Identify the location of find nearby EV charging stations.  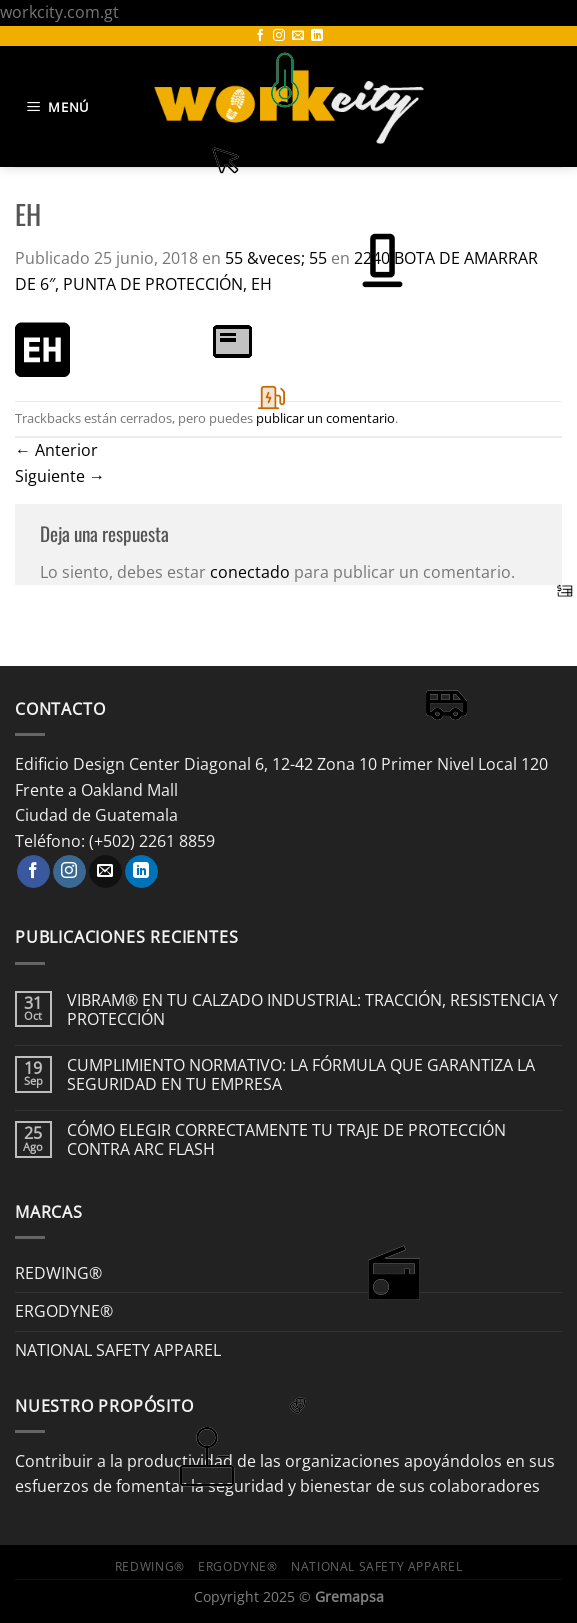
(270, 397).